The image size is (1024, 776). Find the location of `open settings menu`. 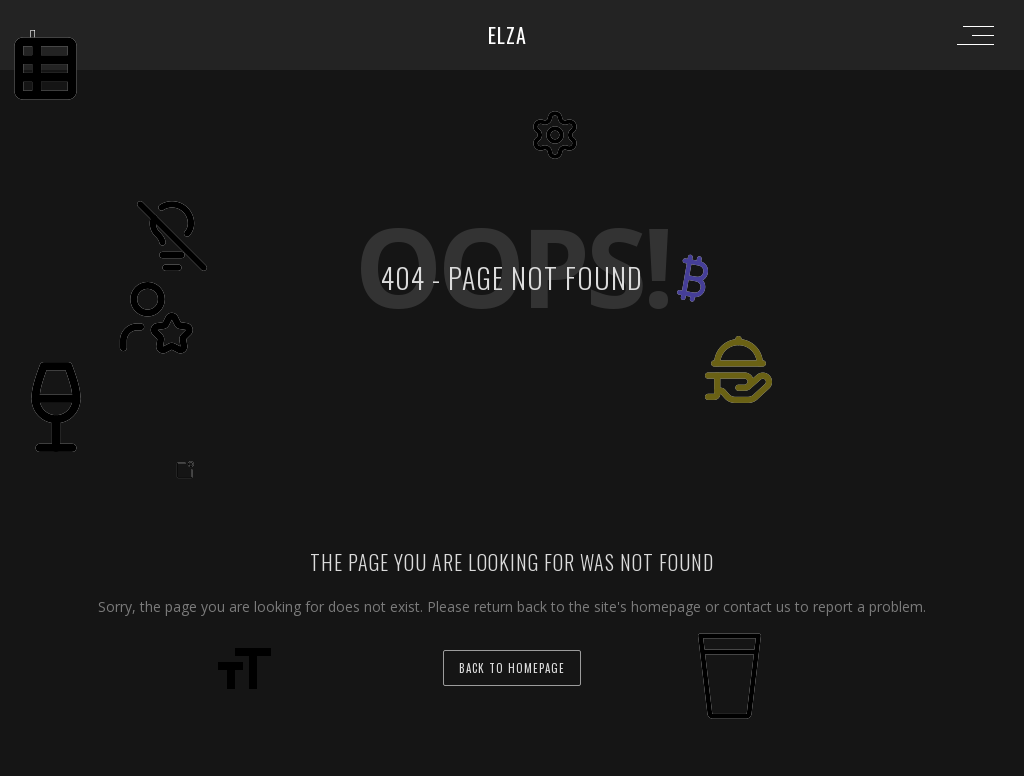

open settings menu is located at coordinates (555, 135).